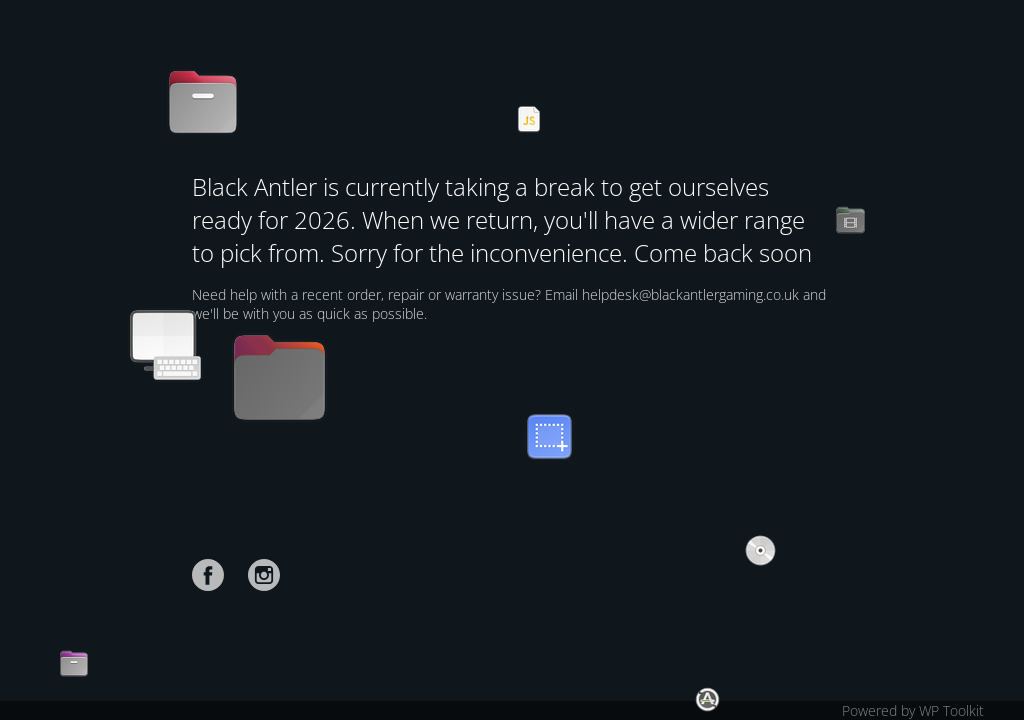  What do you see at coordinates (707, 699) in the screenshot?
I see `check for available system updates` at bounding box center [707, 699].